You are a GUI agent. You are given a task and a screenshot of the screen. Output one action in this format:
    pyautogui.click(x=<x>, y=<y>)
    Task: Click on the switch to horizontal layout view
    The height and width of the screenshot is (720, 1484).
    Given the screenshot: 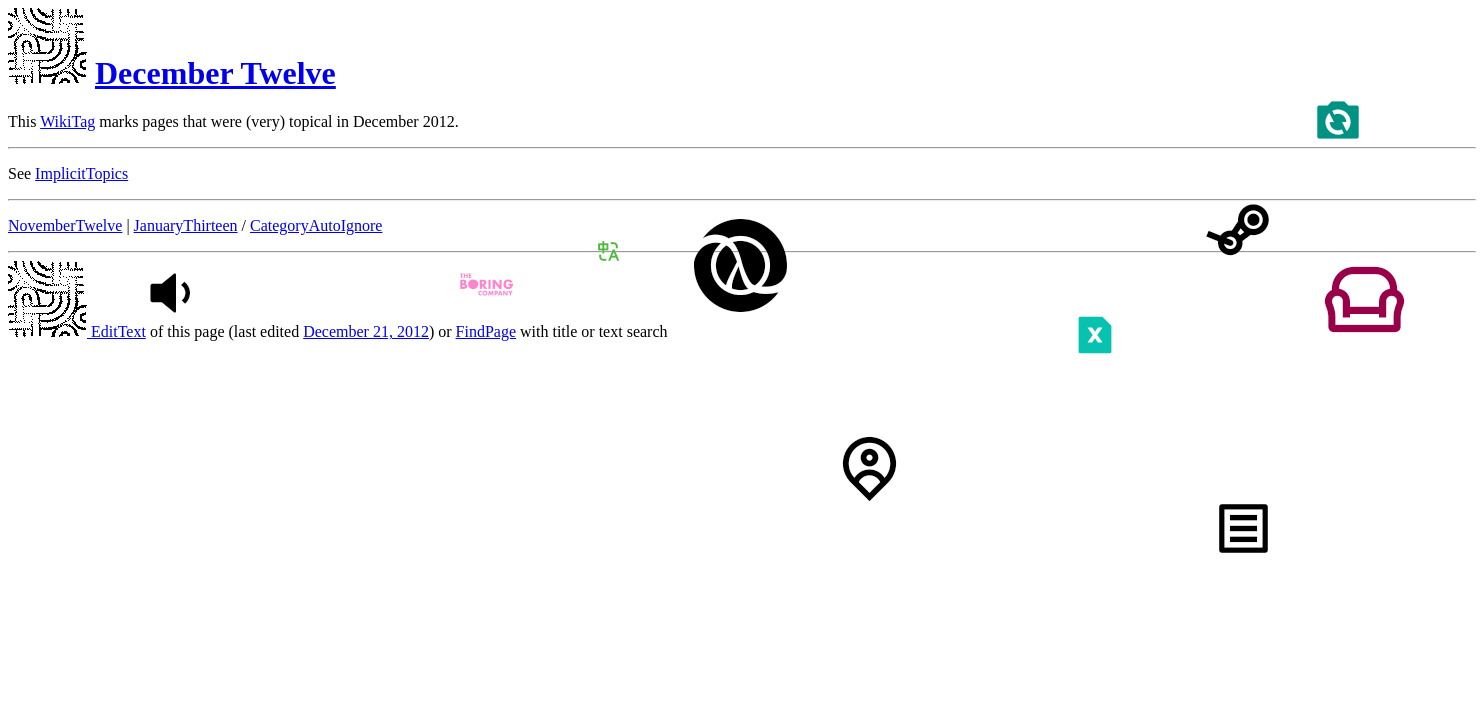 What is the action you would take?
    pyautogui.click(x=1243, y=528)
    